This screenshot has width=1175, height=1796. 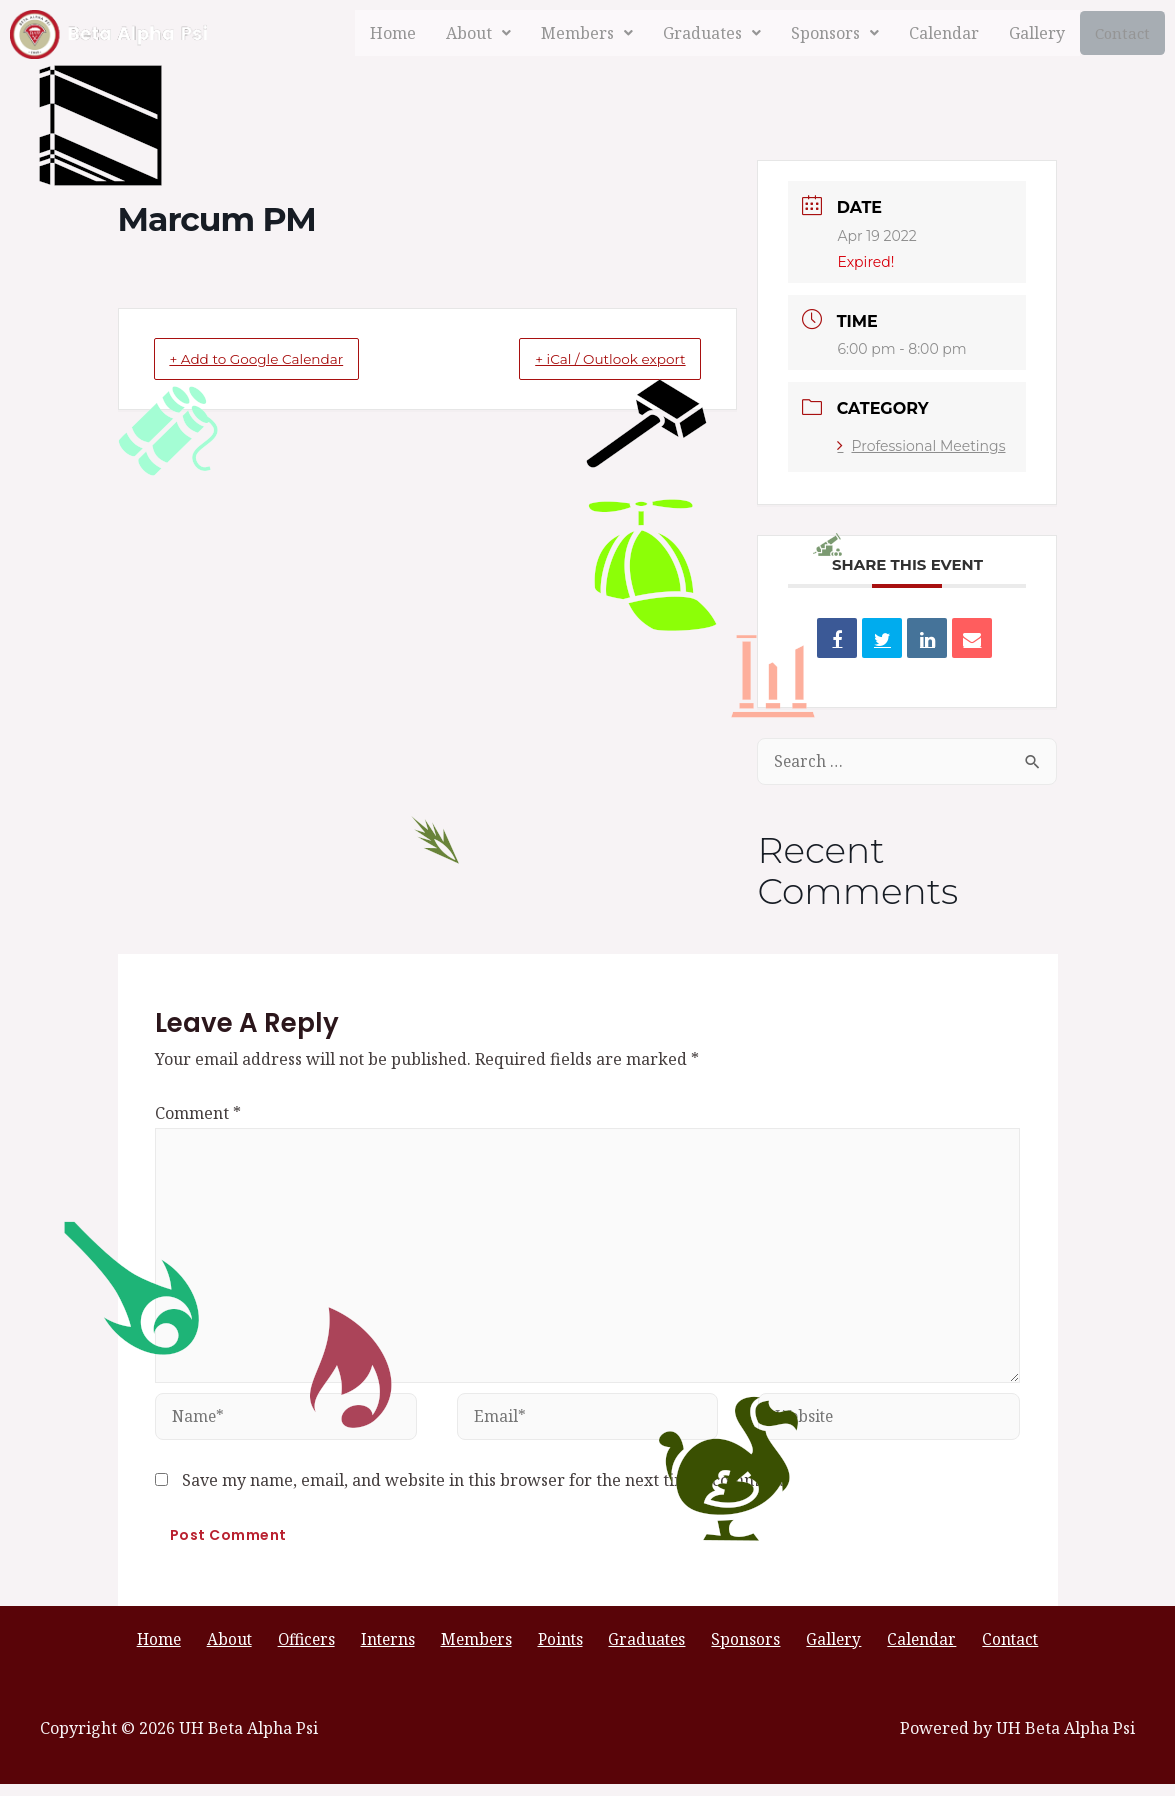 I want to click on explosive item or power-up in a game, so click(x=168, y=426).